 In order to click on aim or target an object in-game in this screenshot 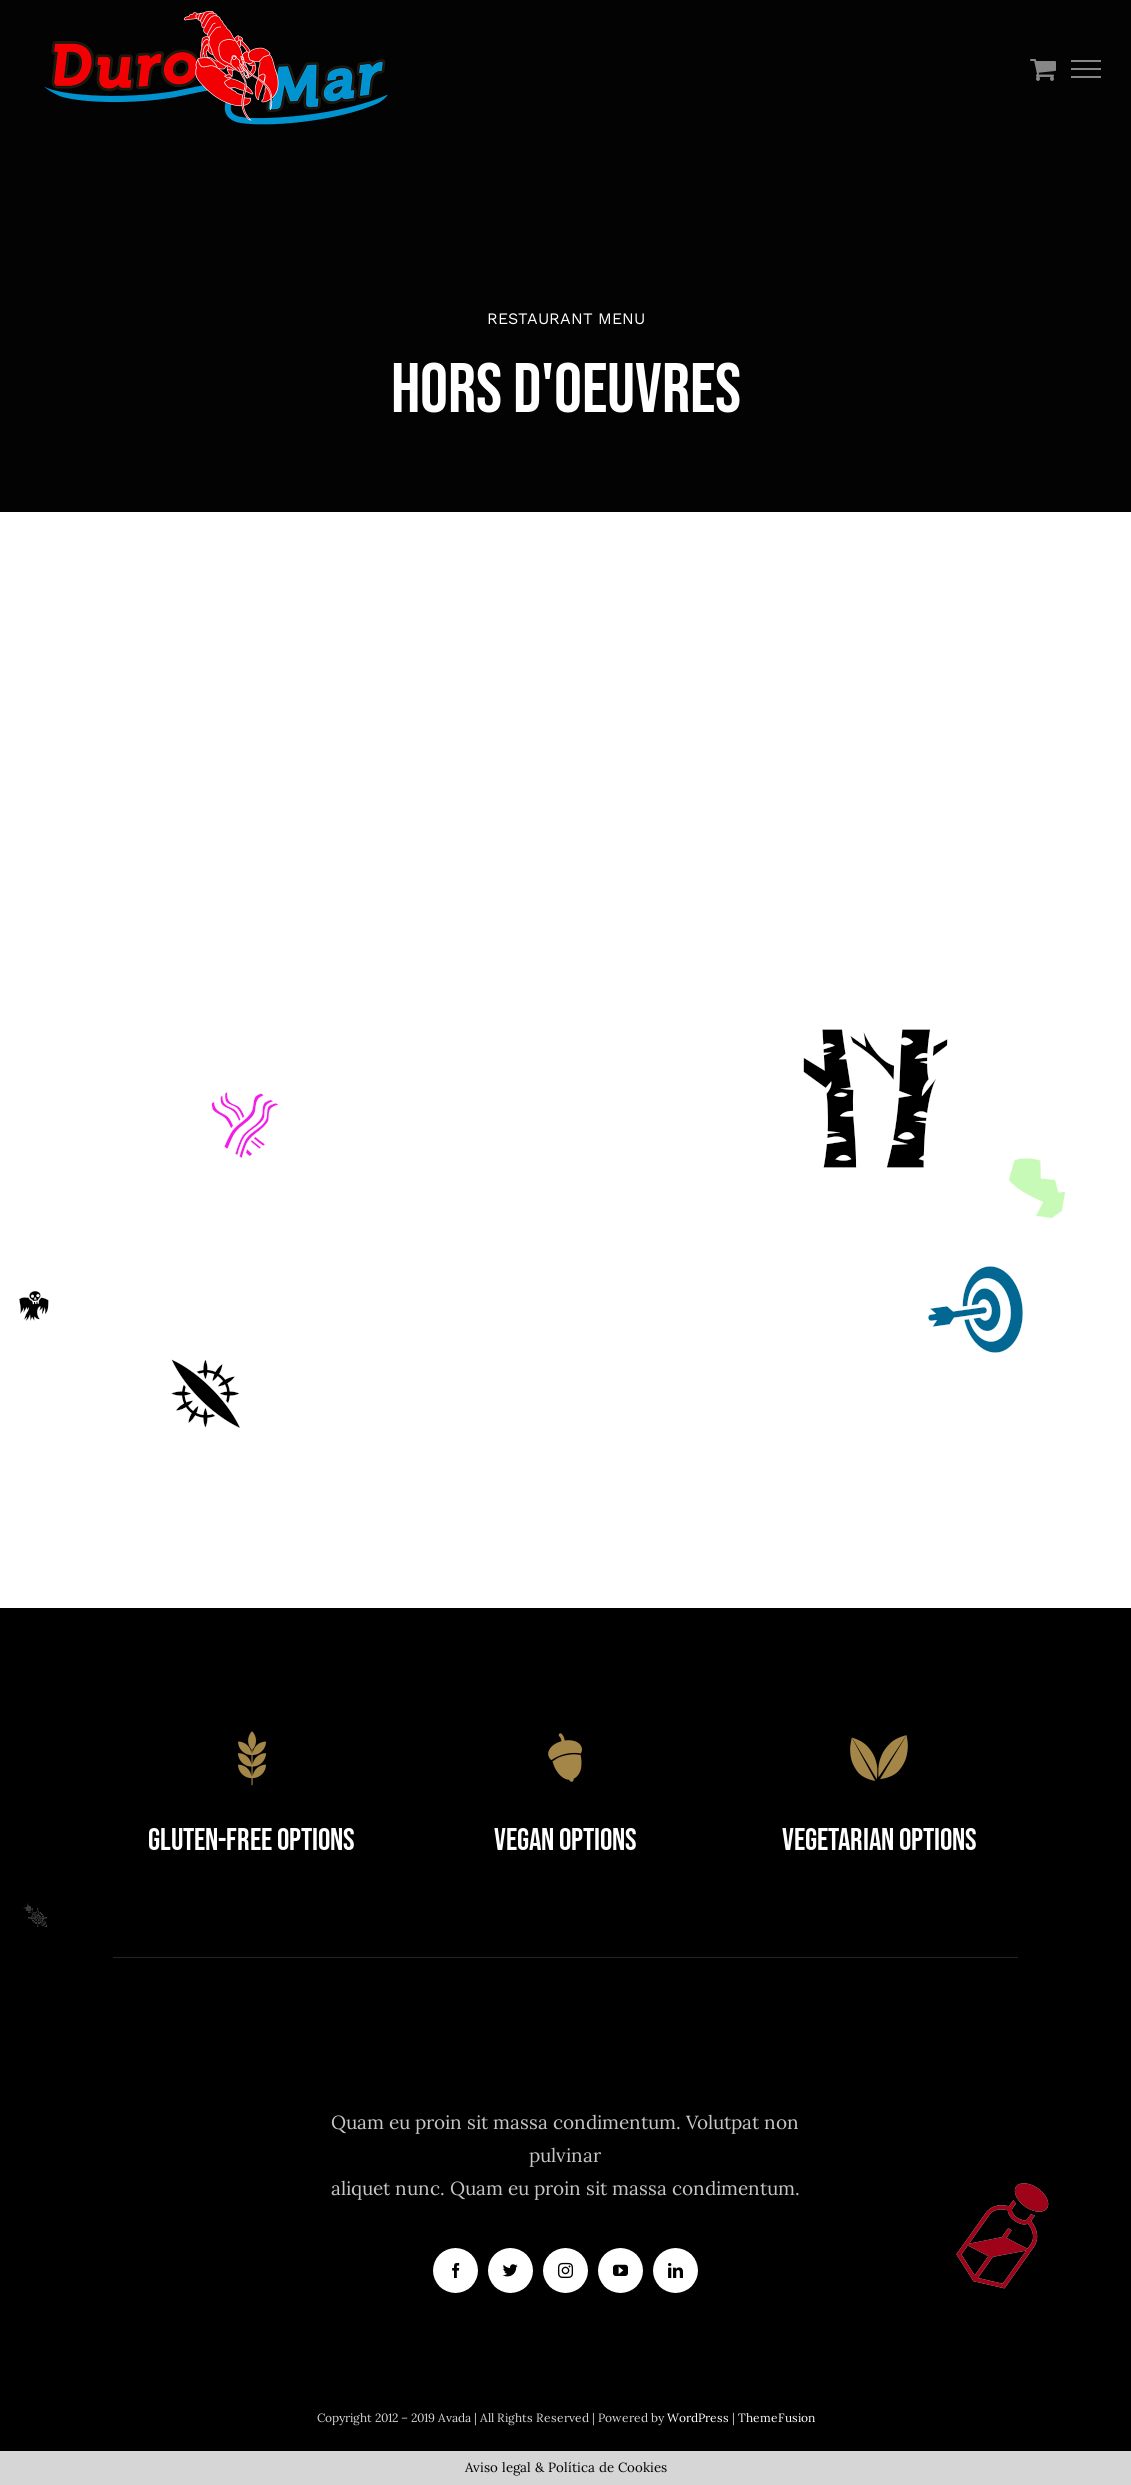, I will do `click(35, 1915)`.